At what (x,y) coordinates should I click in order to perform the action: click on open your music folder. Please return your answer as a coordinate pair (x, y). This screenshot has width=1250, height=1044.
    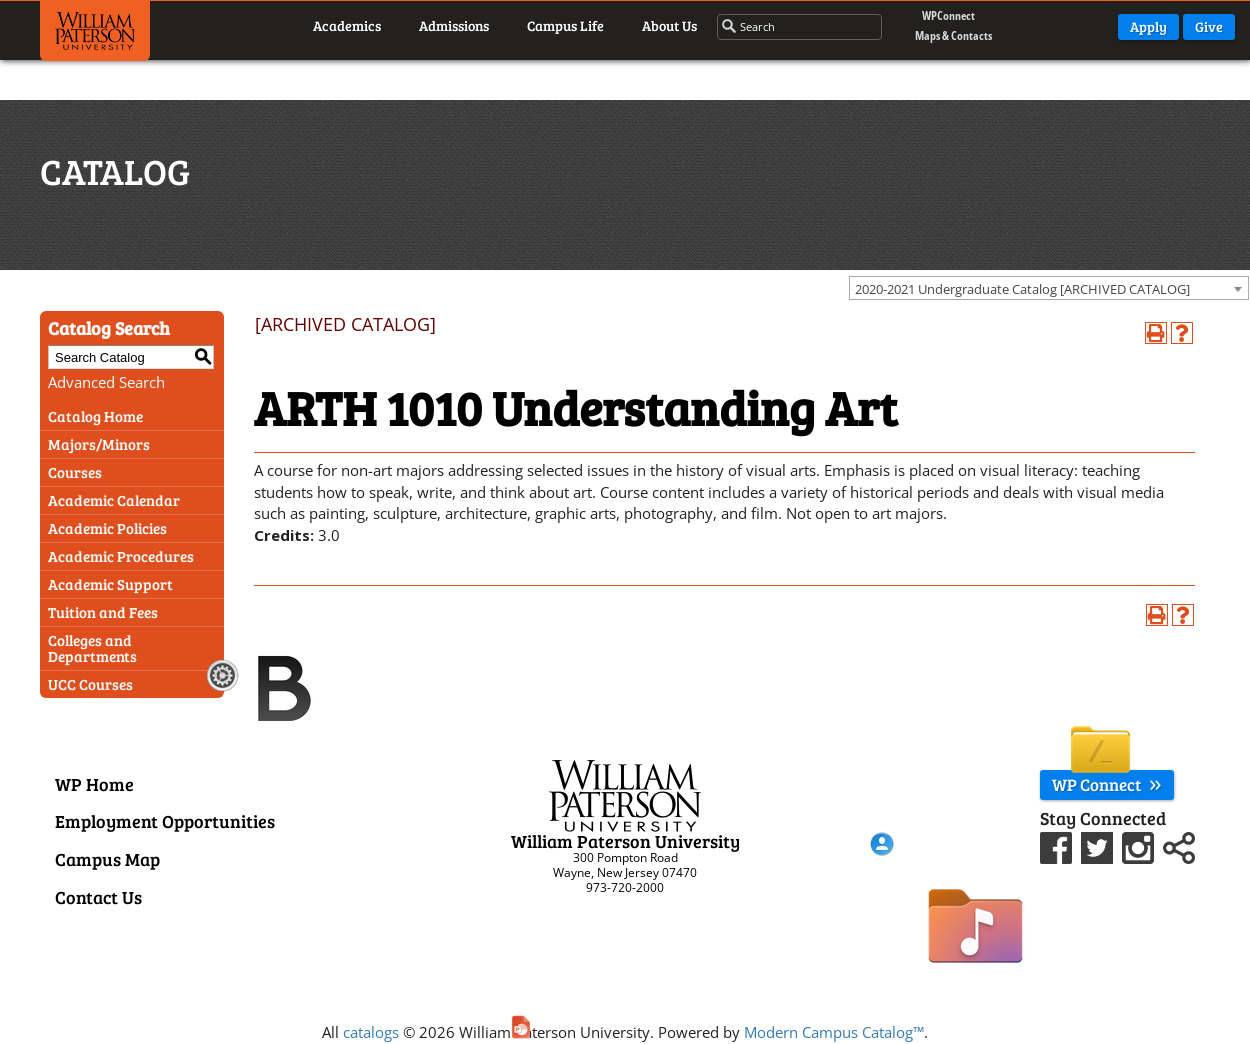
    Looking at the image, I should click on (975, 928).